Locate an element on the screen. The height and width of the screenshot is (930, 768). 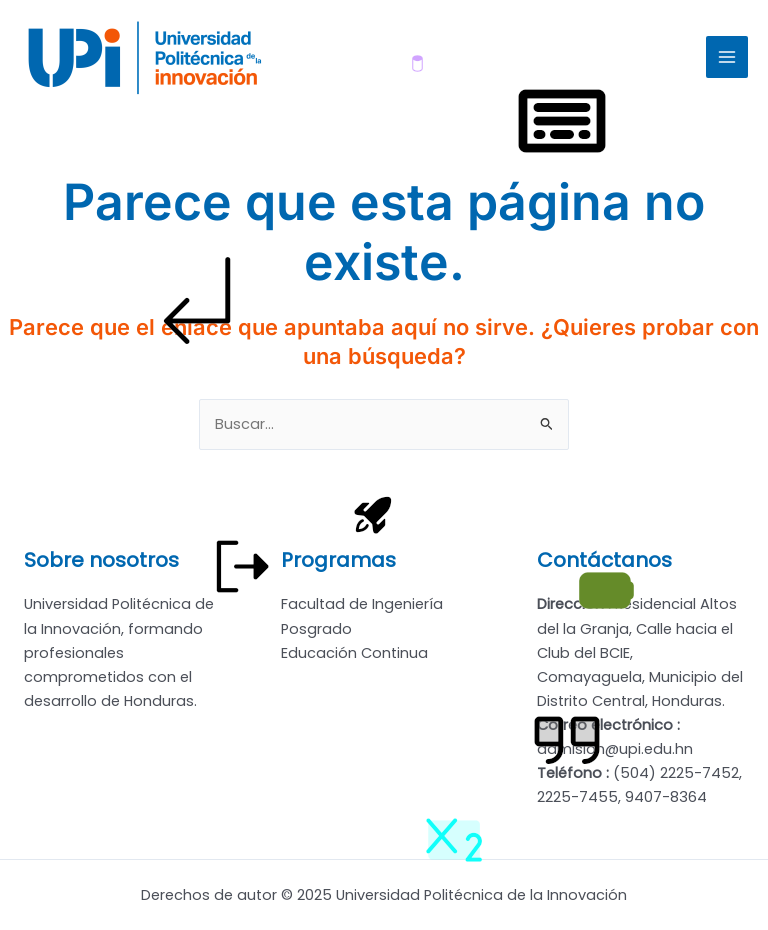
sign out of your account is located at coordinates (240, 566).